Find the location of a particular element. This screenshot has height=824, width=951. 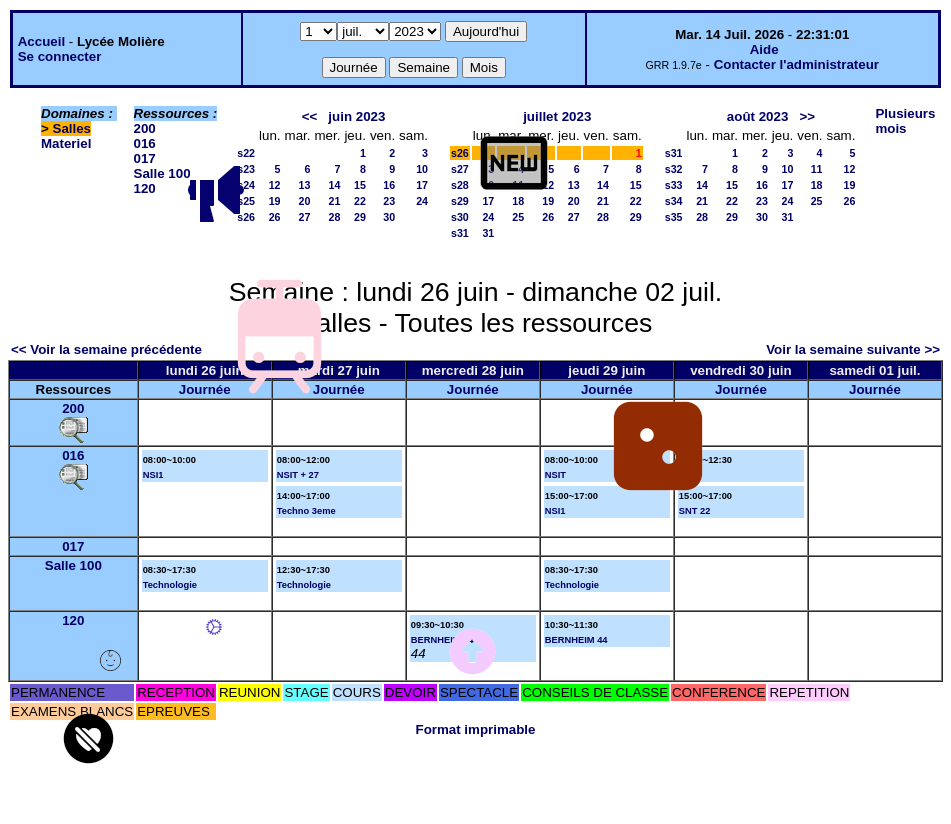

upload a file or document is located at coordinates (472, 651).